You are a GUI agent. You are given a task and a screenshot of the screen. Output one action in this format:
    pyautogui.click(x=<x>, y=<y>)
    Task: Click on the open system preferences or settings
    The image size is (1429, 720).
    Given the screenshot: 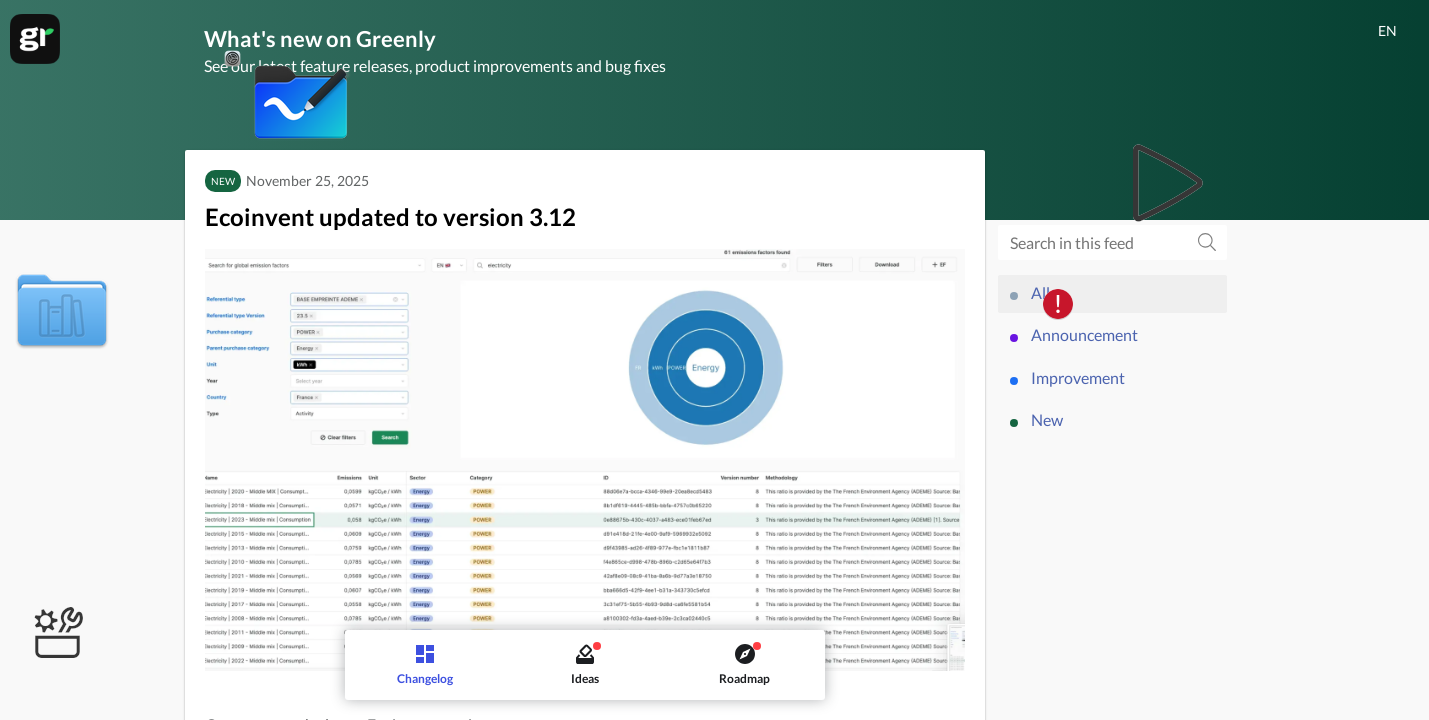 What is the action you would take?
    pyautogui.click(x=232, y=58)
    